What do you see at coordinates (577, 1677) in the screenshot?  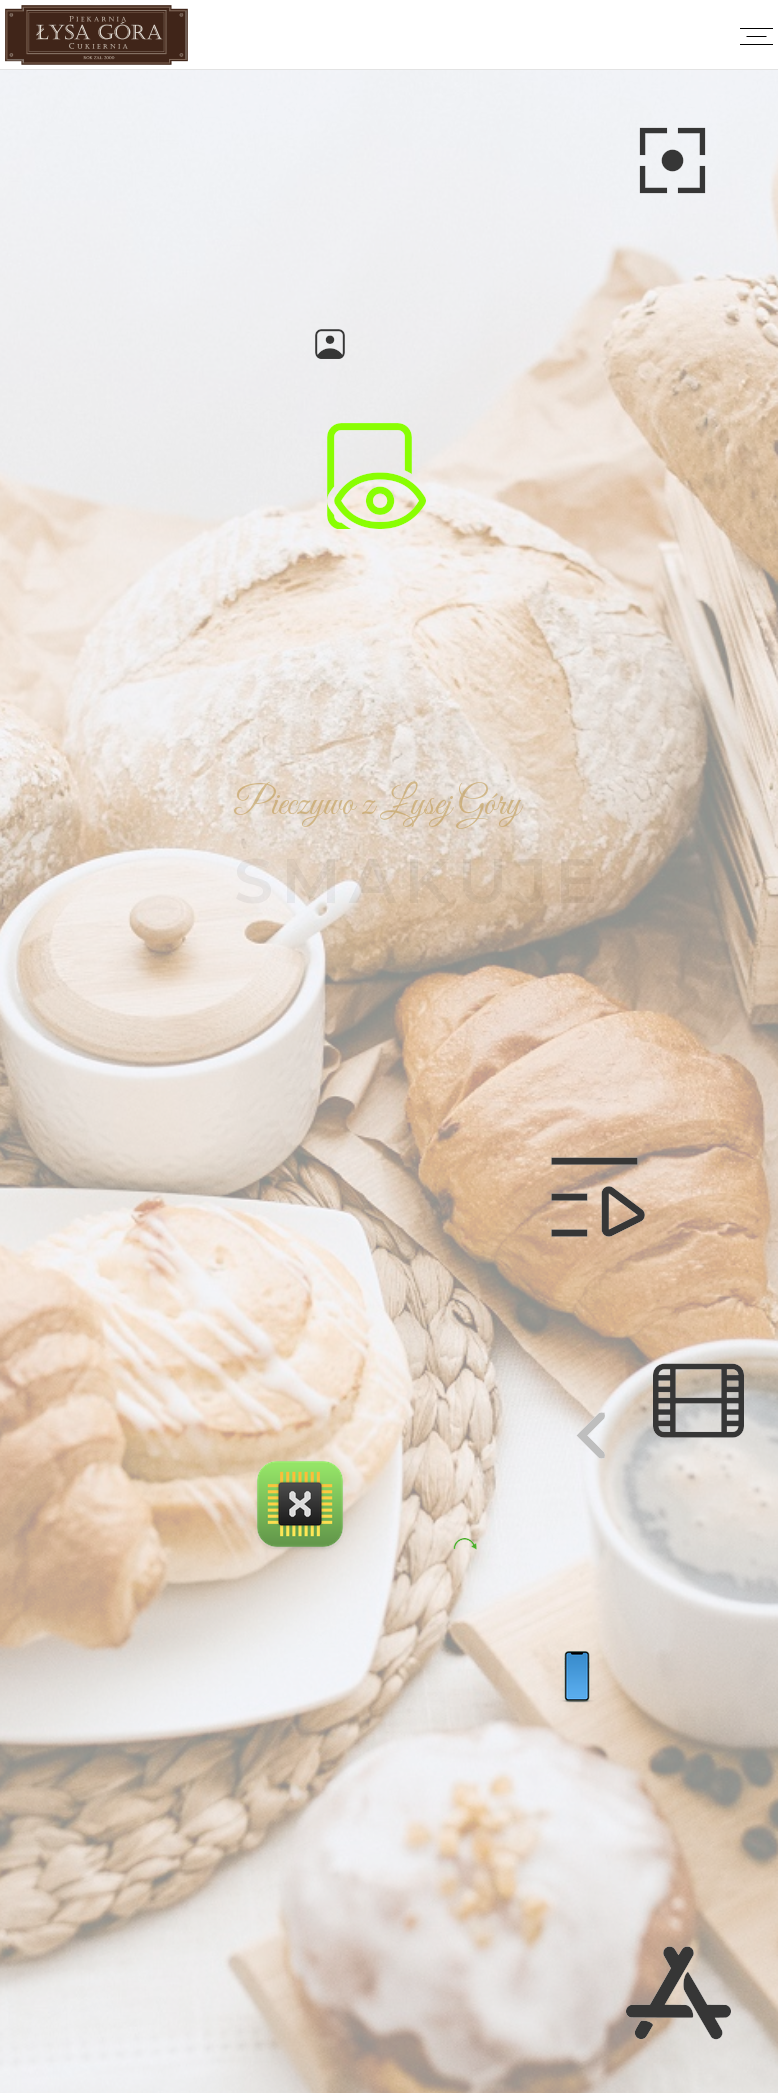 I see `iPhone 11 or 12 device icon` at bounding box center [577, 1677].